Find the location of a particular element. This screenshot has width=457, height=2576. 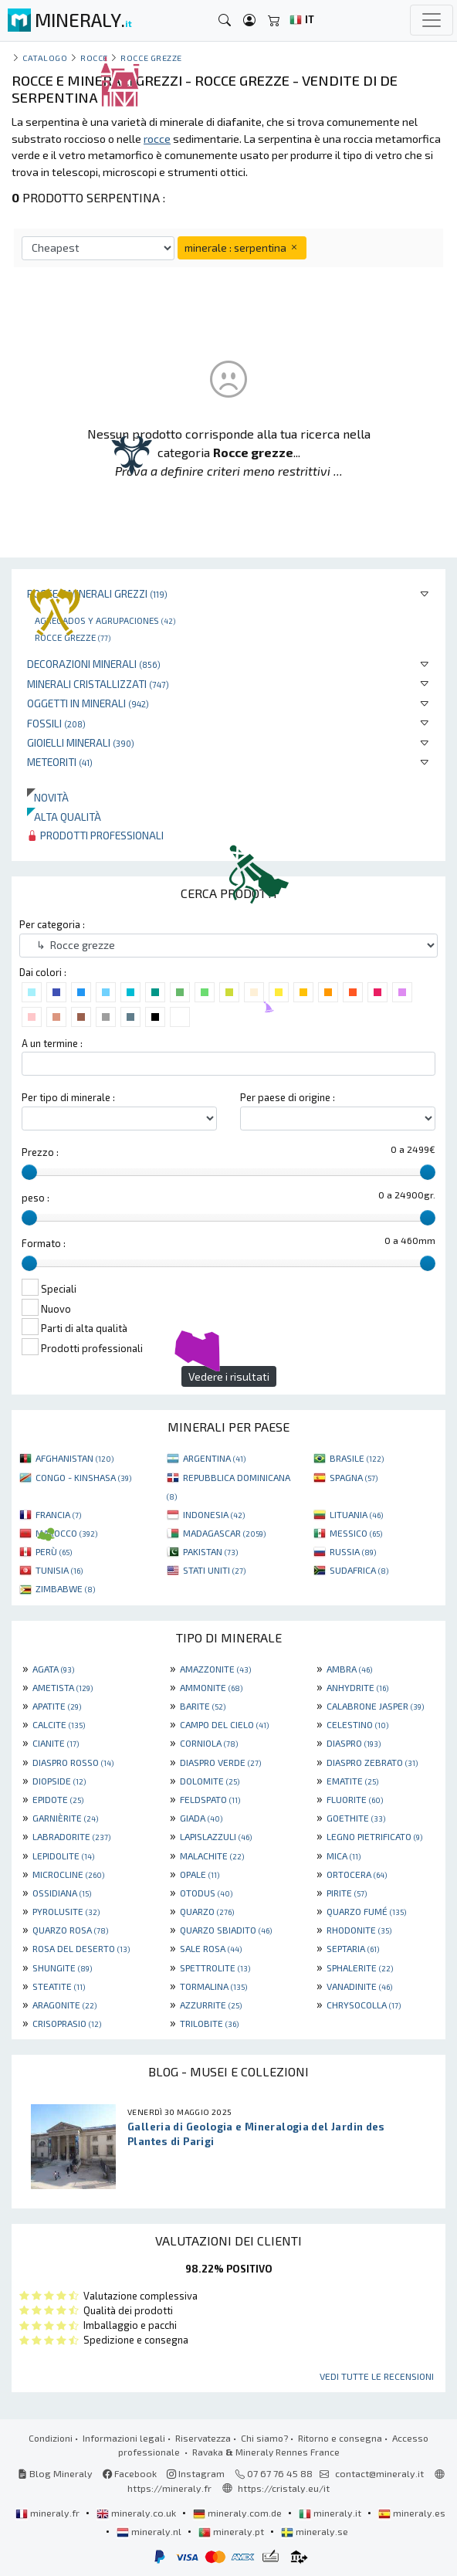

view current weather conditions is located at coordinates (46, 1534).